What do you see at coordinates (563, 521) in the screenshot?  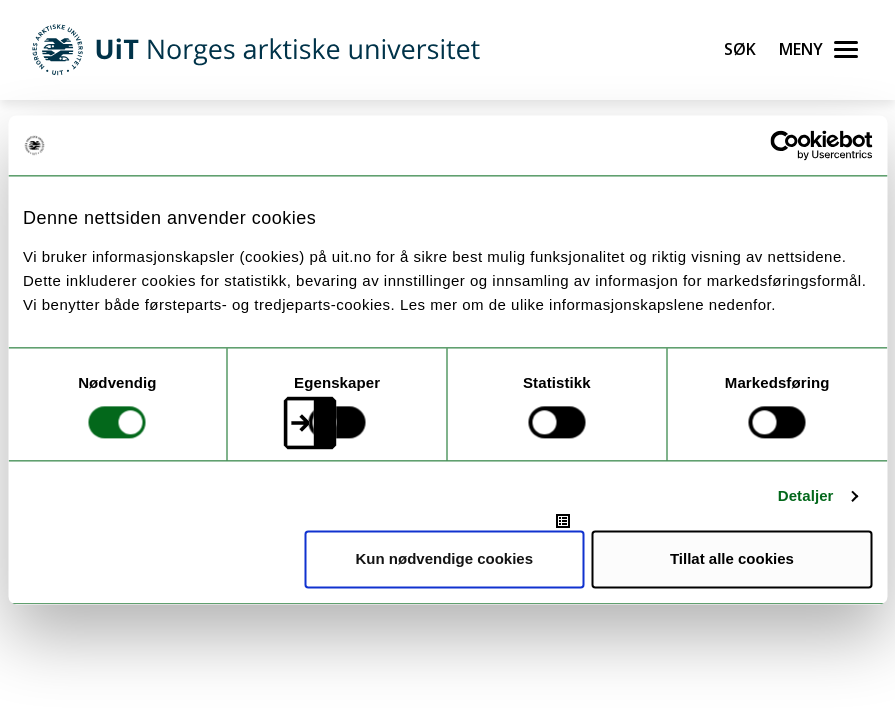 I see `view a detailed list or checklist` at bounding box center [563, 521].